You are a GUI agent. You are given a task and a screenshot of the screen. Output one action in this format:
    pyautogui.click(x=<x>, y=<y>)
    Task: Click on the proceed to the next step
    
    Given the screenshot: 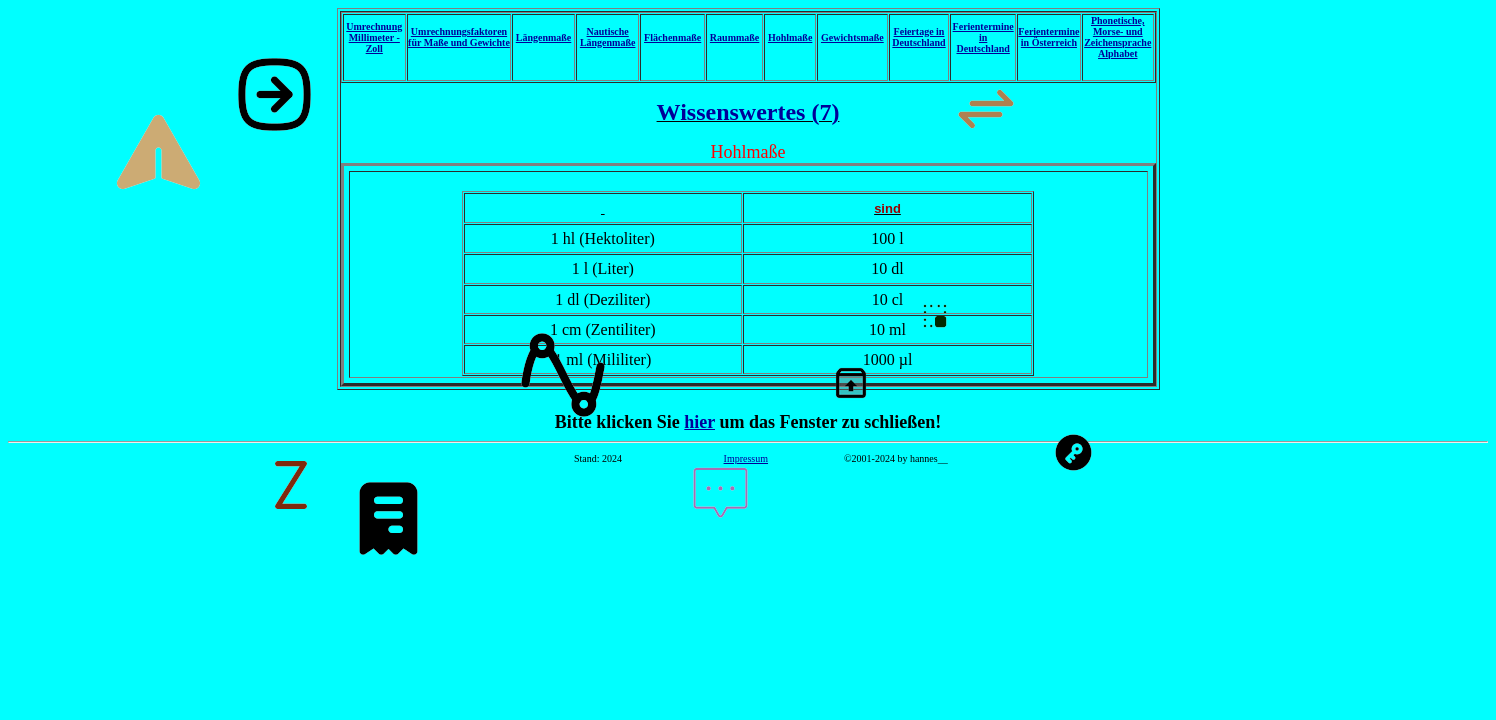 What is the action you would take?
    pyautogui.click(x=274, y=94)
    